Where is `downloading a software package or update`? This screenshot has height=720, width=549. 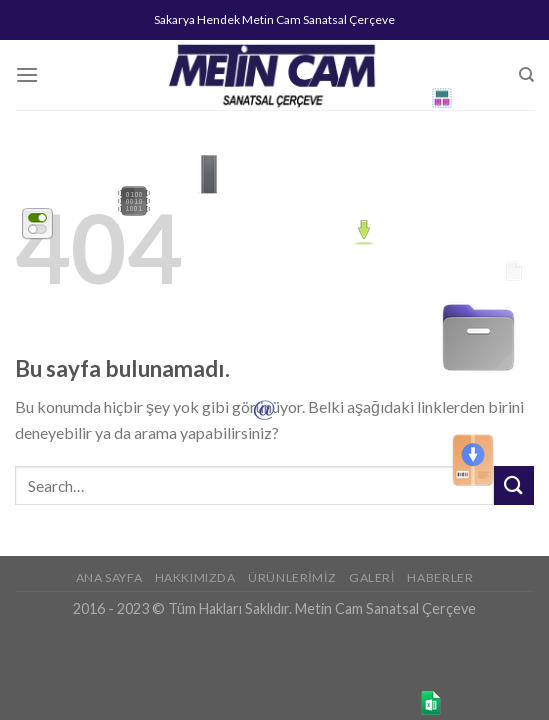
downloading a software package or update is located at coordinates (473, 460).